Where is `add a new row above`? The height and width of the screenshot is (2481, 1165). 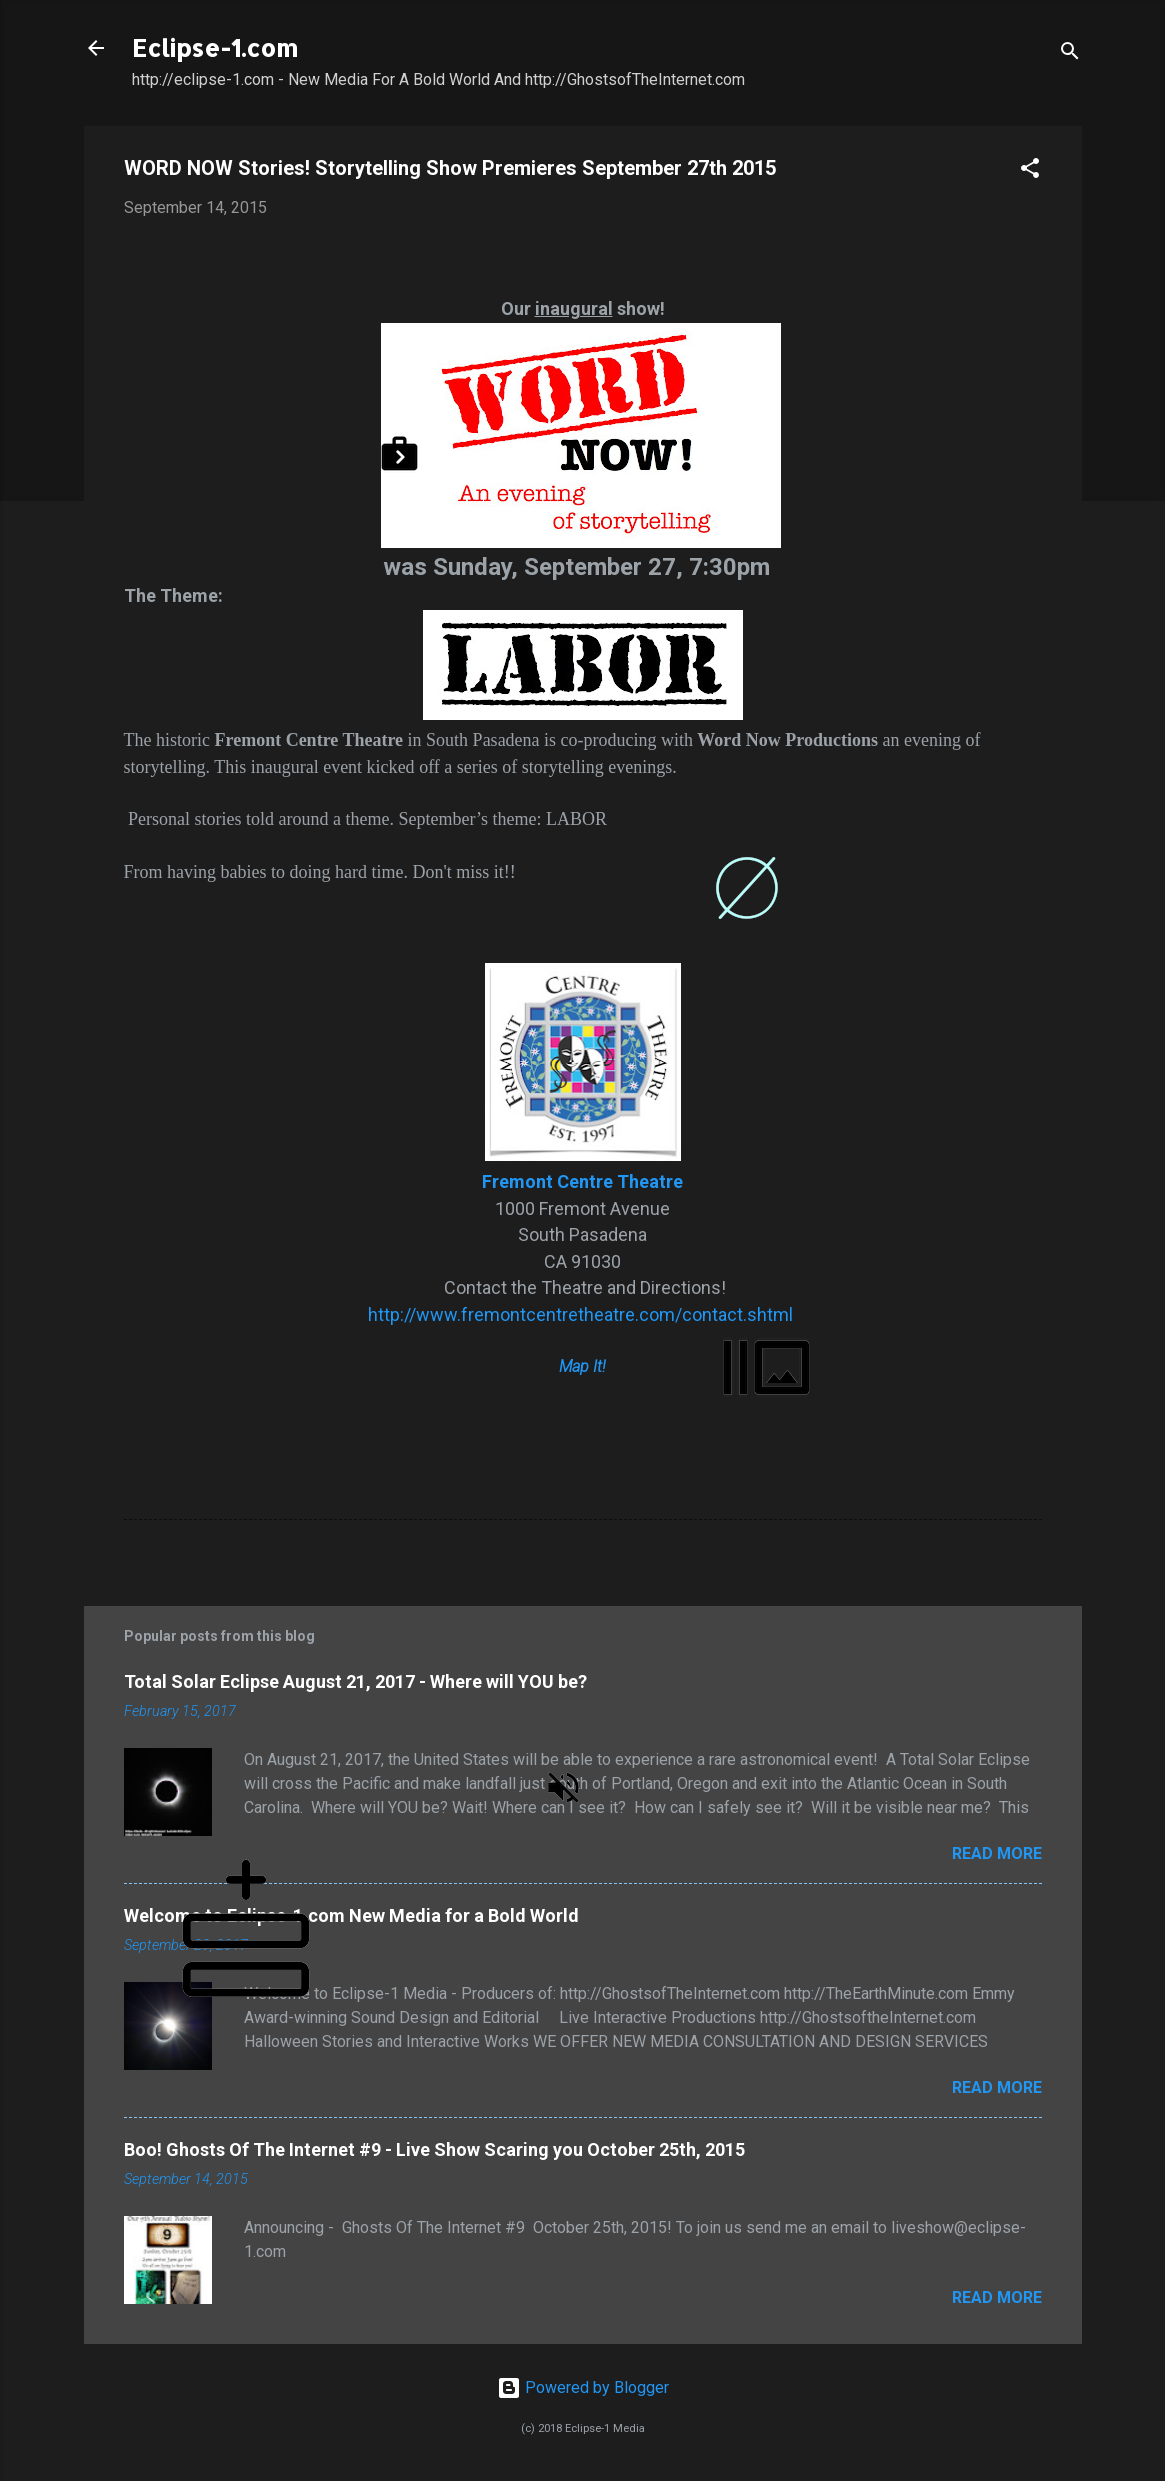 add a new row above is located at coordinates (246, 1939).